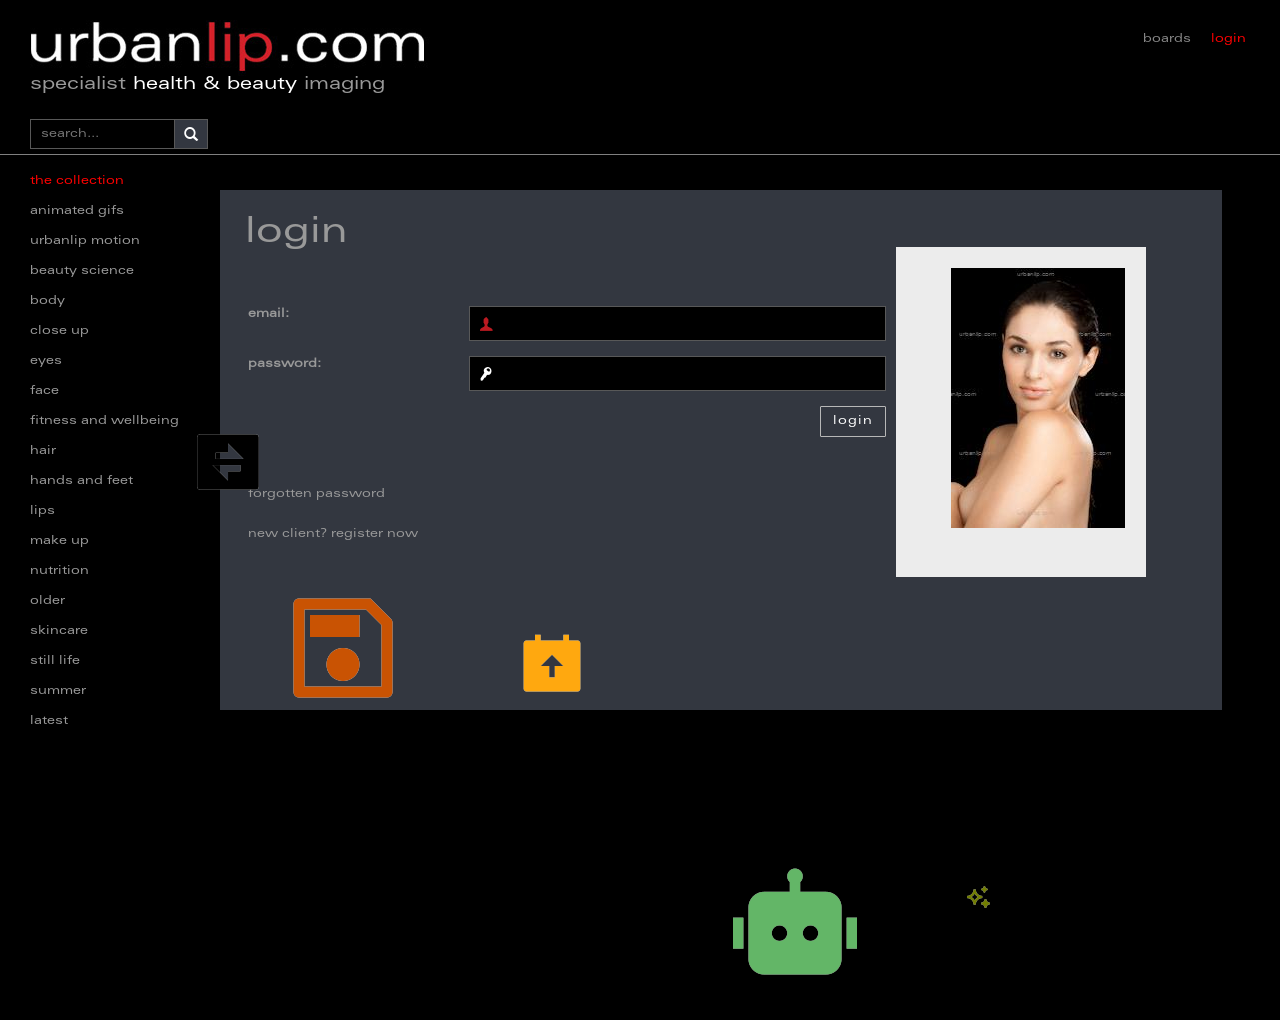  Describe the element at coordinates (552, 666) in the screenshot. I see `upload image to gallery` at that location.